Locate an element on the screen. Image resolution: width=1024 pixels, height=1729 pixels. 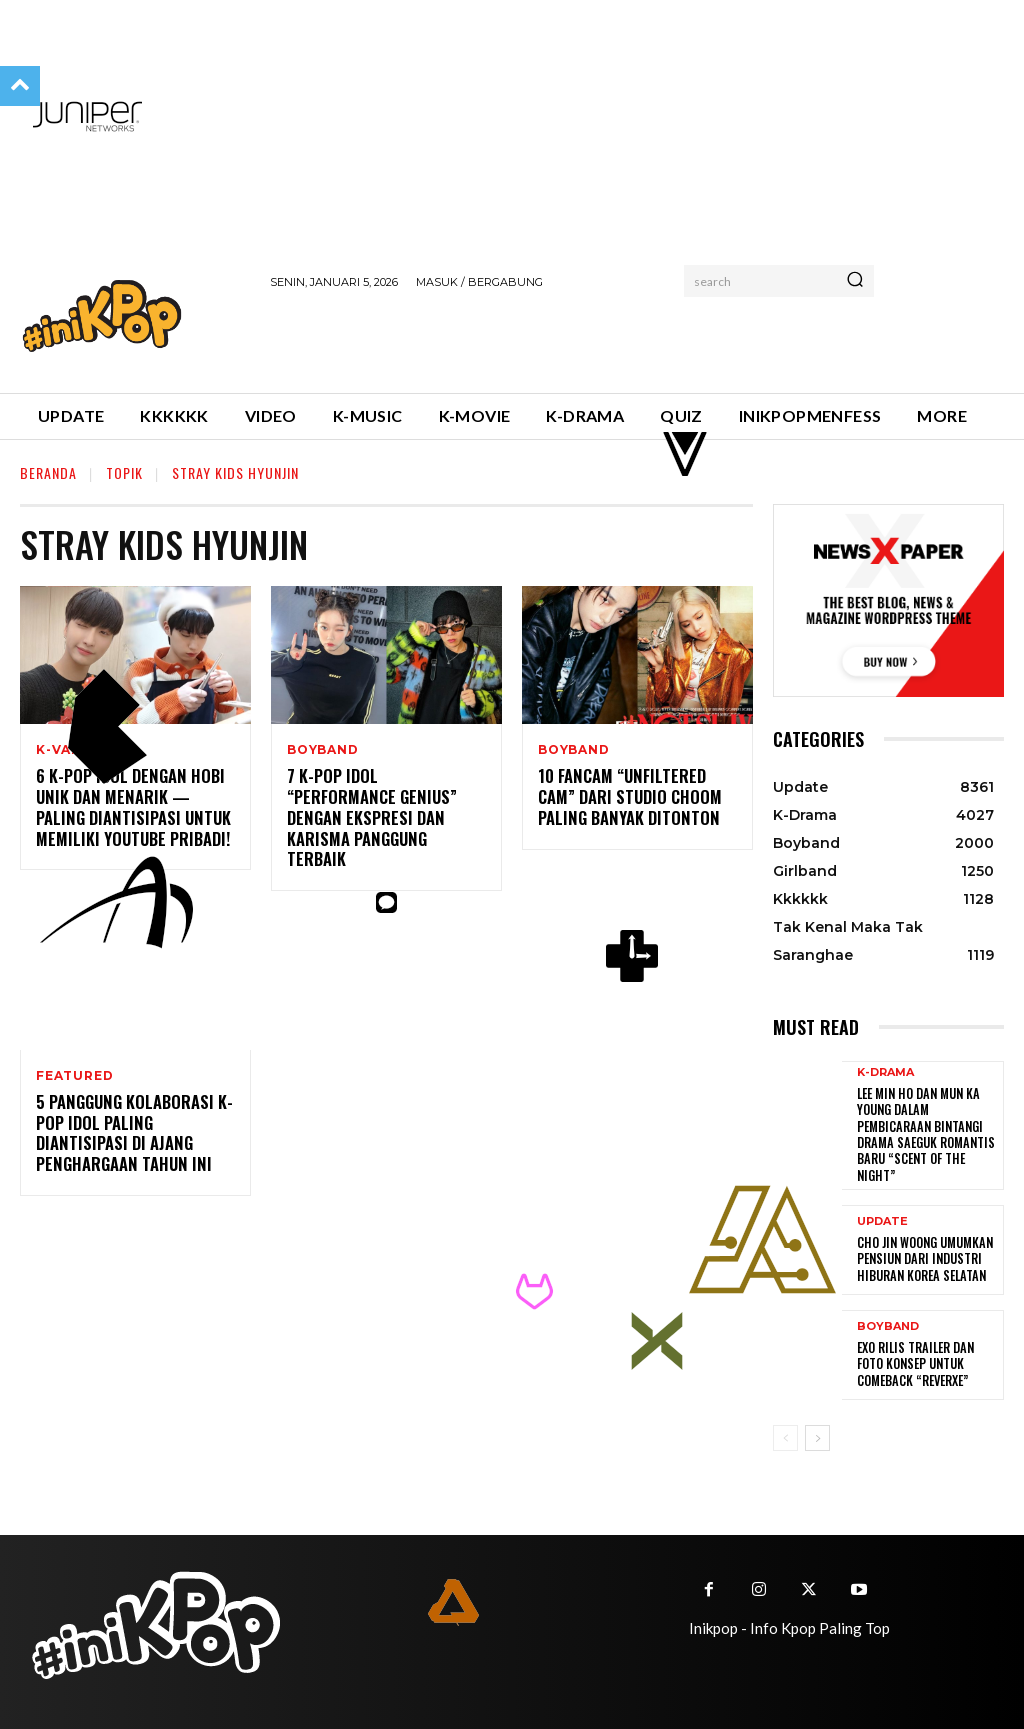
elavon payment services logo is located at coordinates (116, 902).